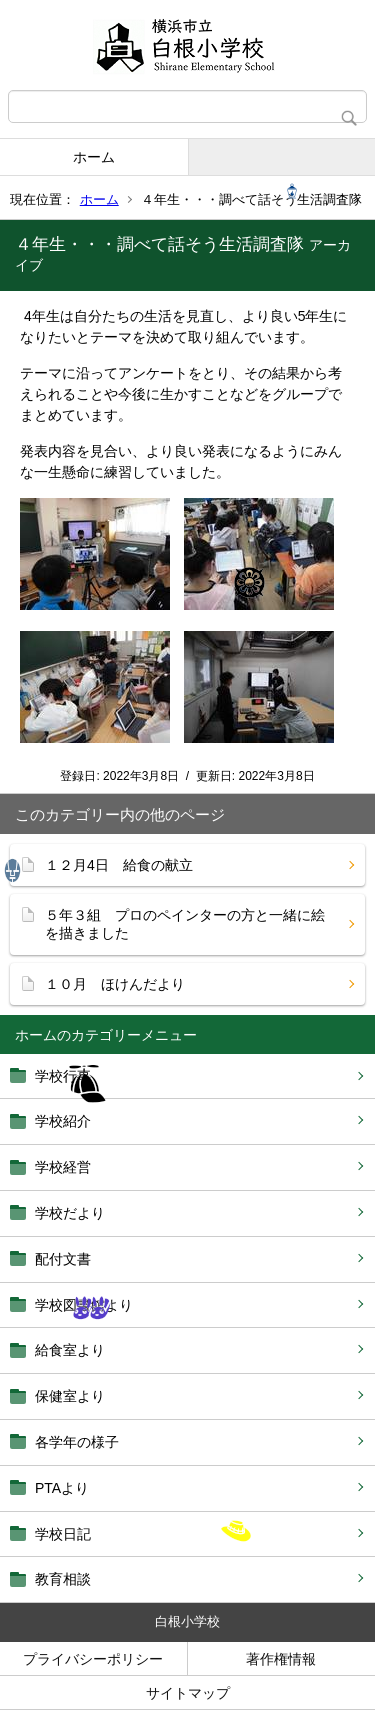 The width and height of the screenshot is (375, 1710). What do you see at coordinates (249, 582) in the screenshot?
I see `decorative floral game emblem or badge` at bounding box center [249, 582].